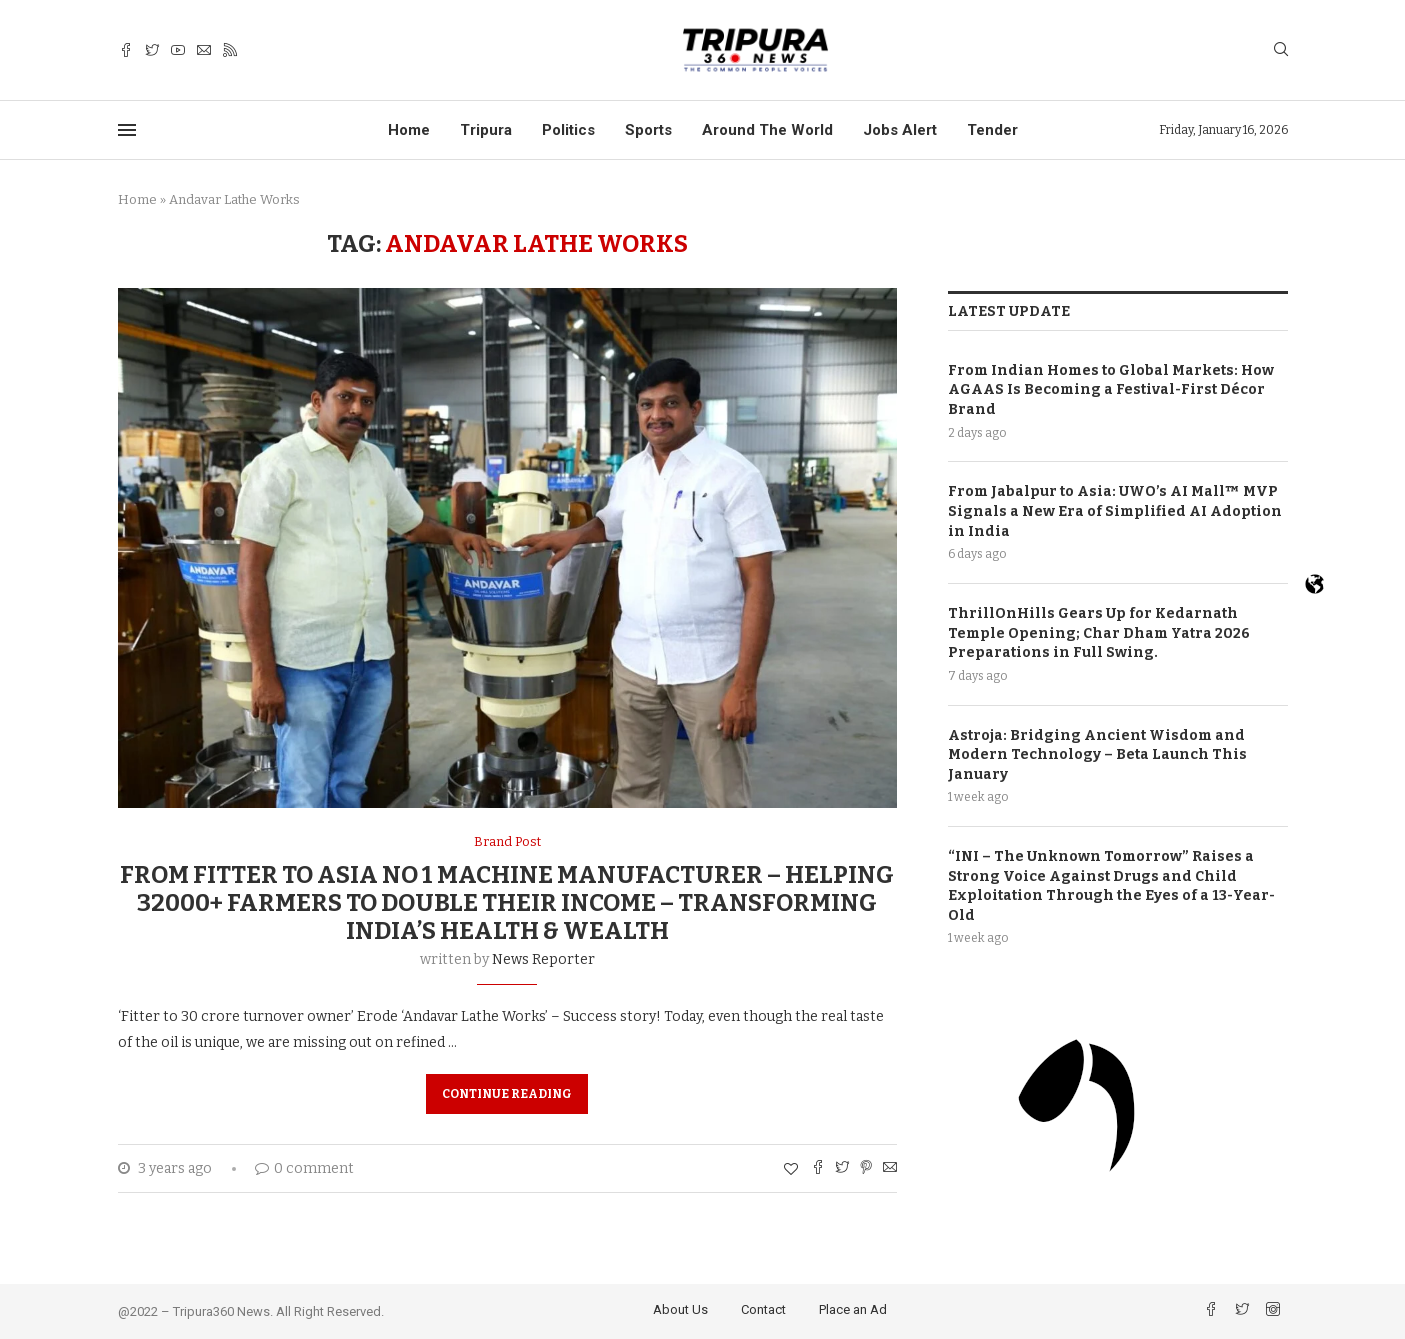 The width and height of the screenshot is (1405, 1339). What do you see at coordinates (1315, 584) in the screenshot?
I see `switch to global or worldwide view` at bounding box center [1315, 584].